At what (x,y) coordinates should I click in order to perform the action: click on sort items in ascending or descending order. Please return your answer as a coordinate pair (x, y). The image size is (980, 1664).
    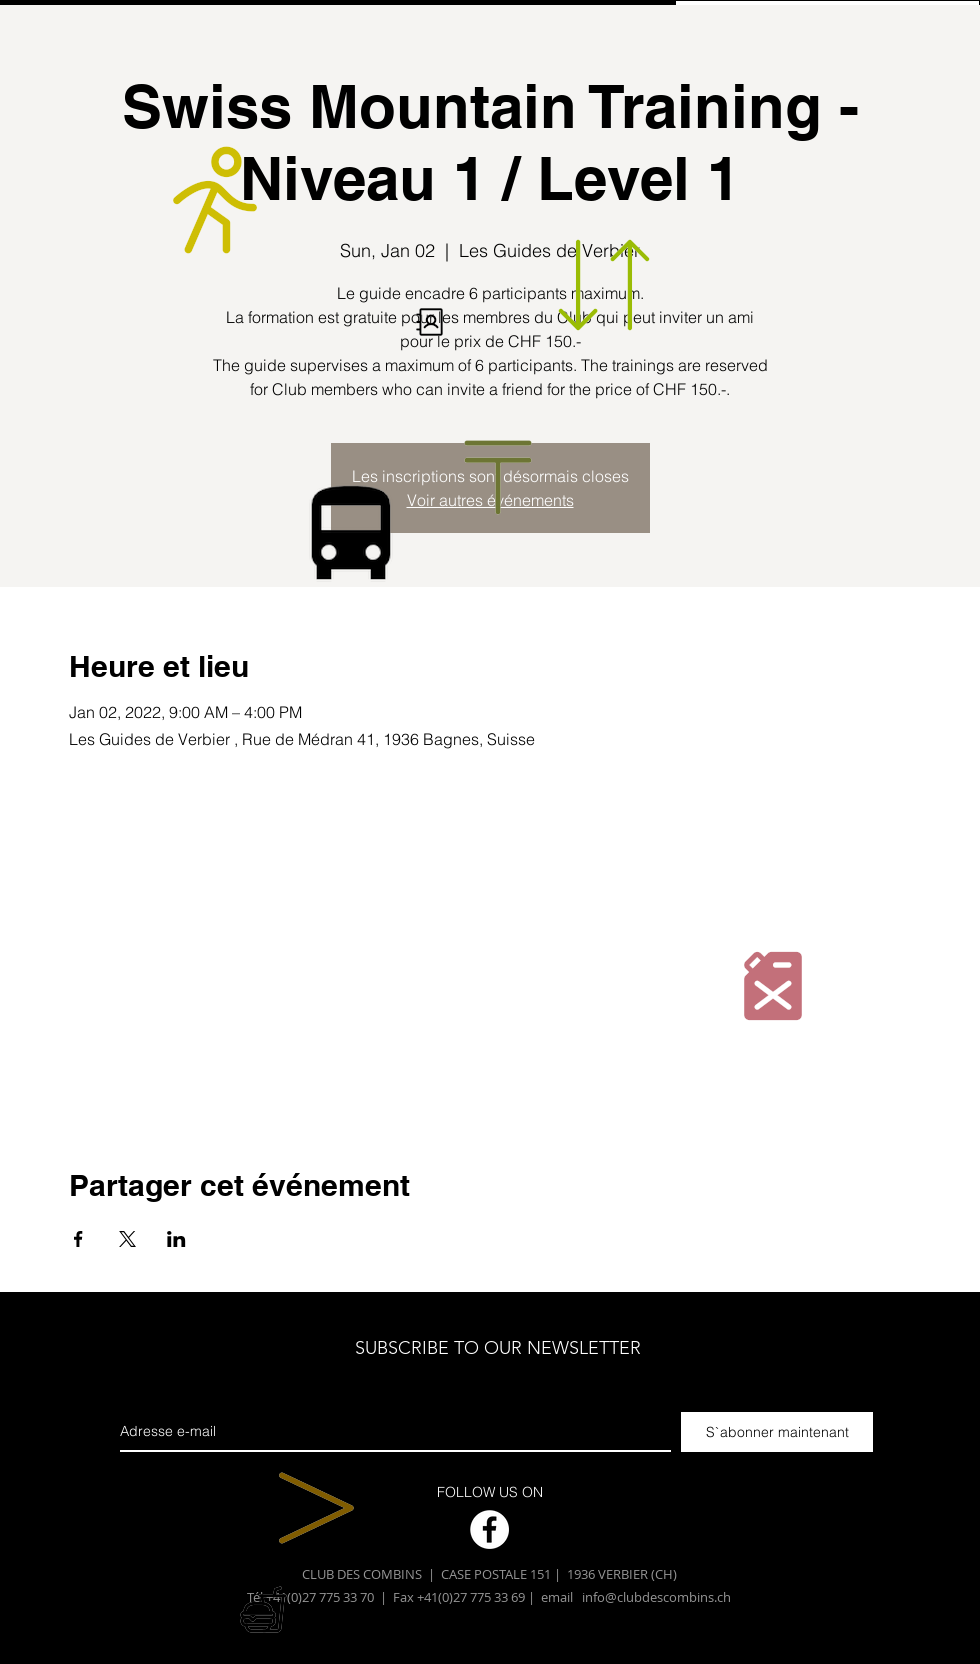
    Looking at the image, I should click on (604, 285).